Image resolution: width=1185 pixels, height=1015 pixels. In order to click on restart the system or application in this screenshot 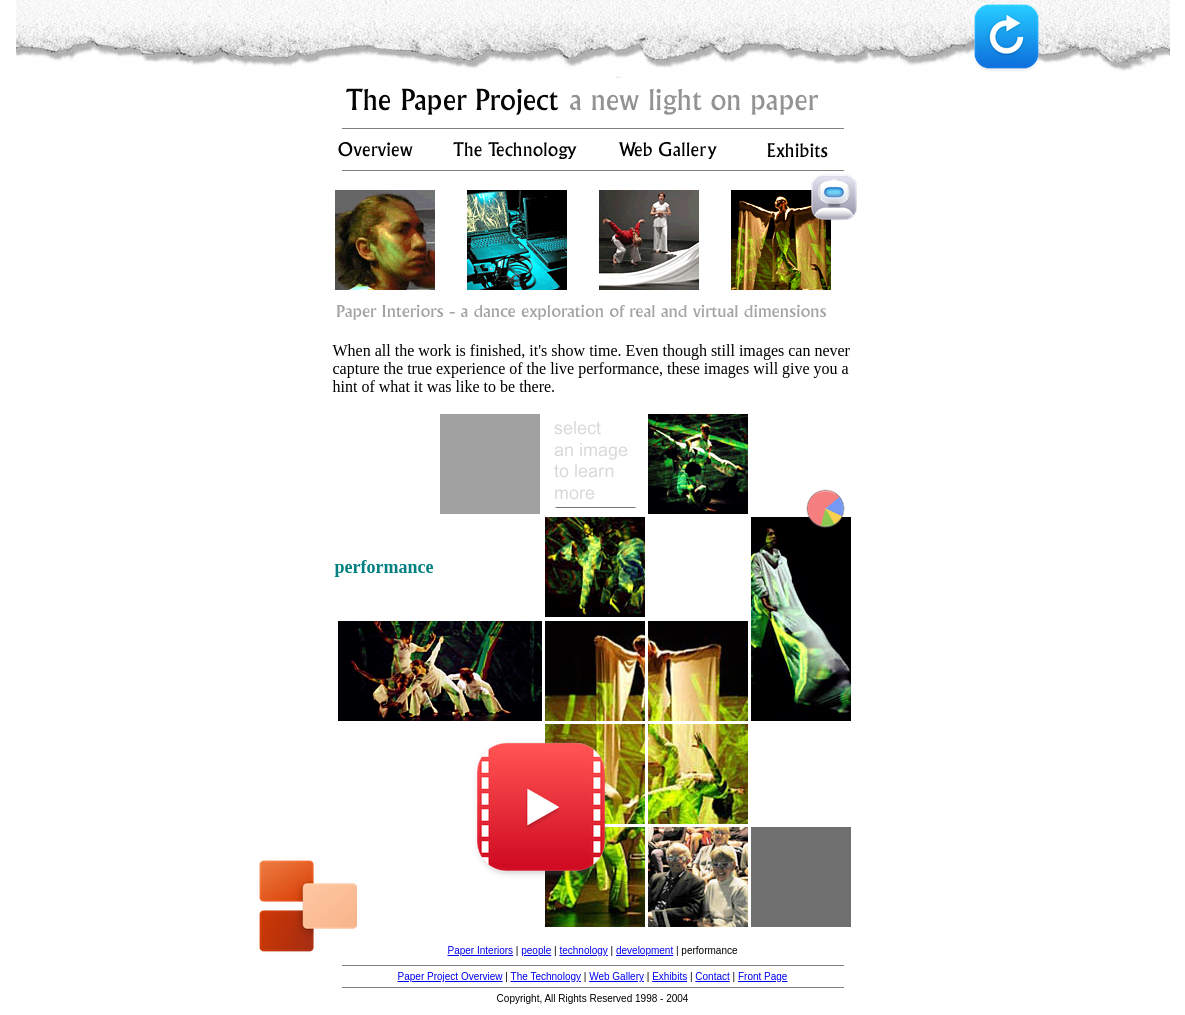, I will do `click(1006, 36)`.